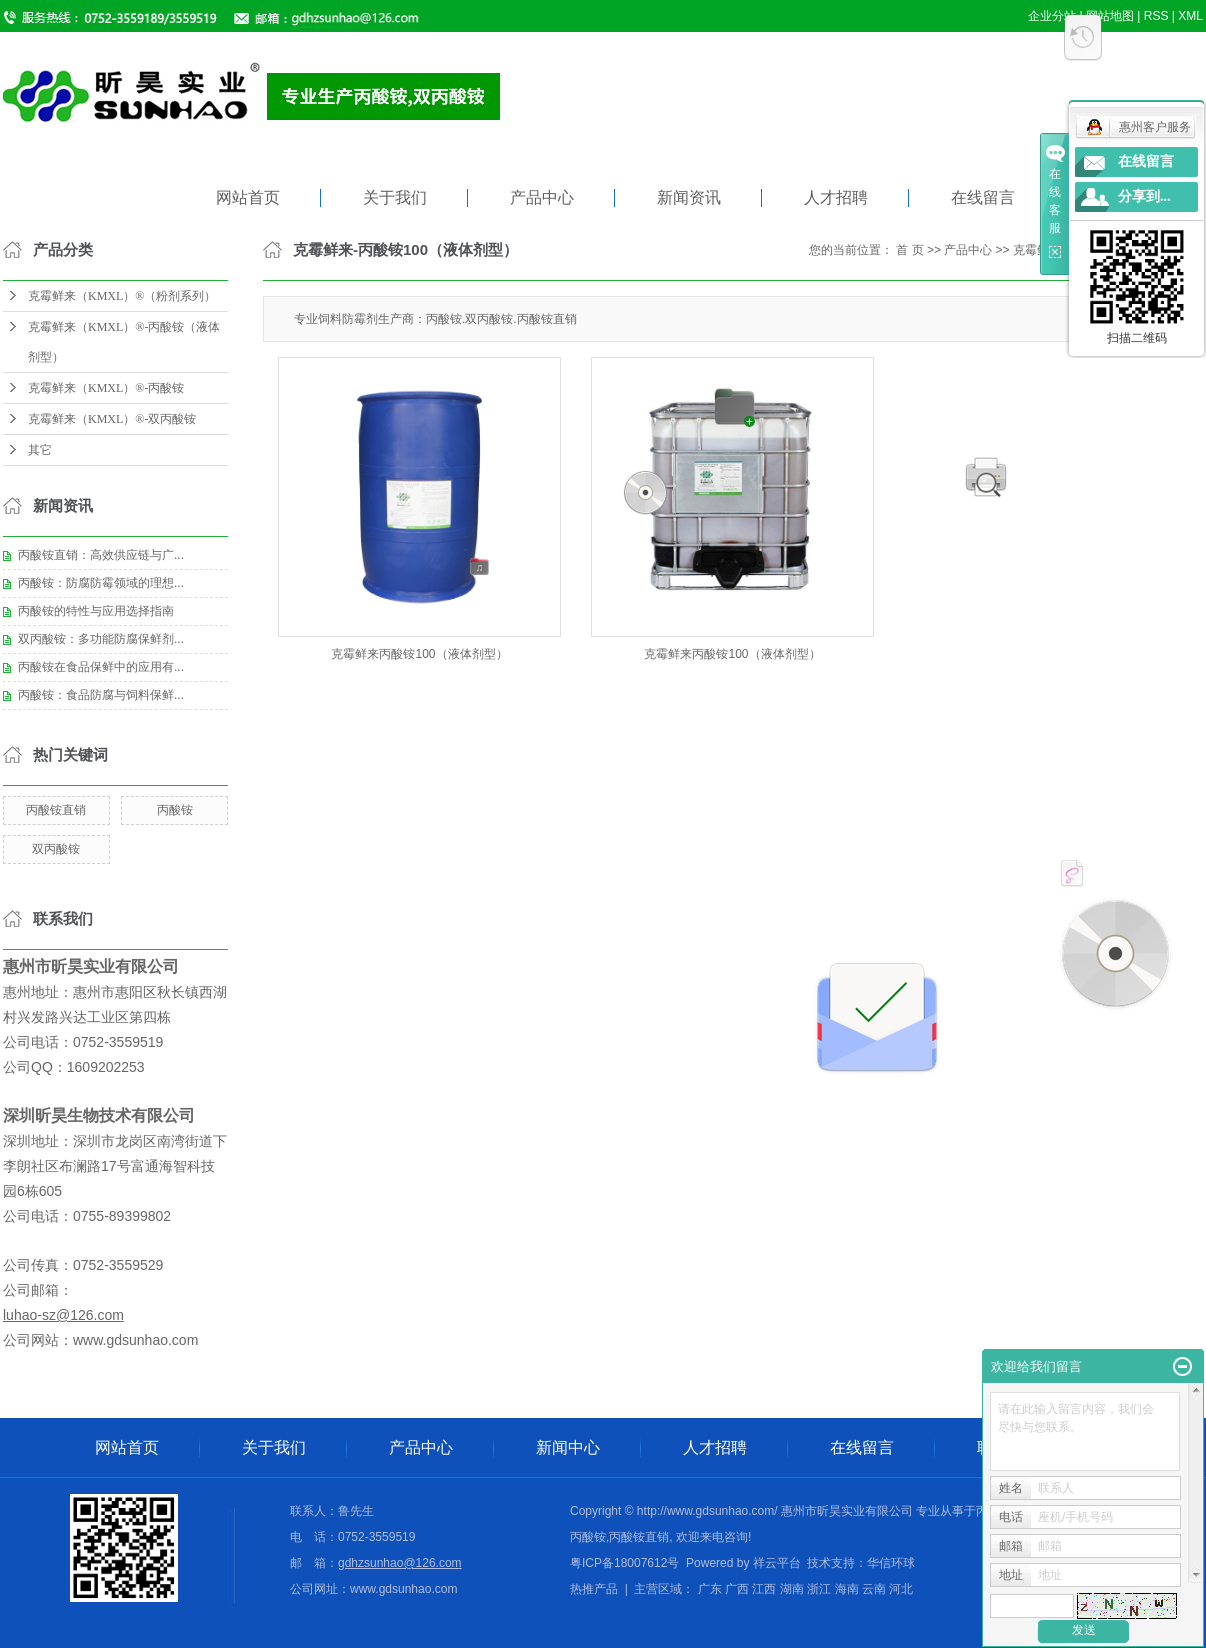 The width and height of the screenshot is (1206, 1648). What do you see at coordinates (1115, 953) in the screenshot?
I see `access audio CD drive` at bounding box center [1115, 953].